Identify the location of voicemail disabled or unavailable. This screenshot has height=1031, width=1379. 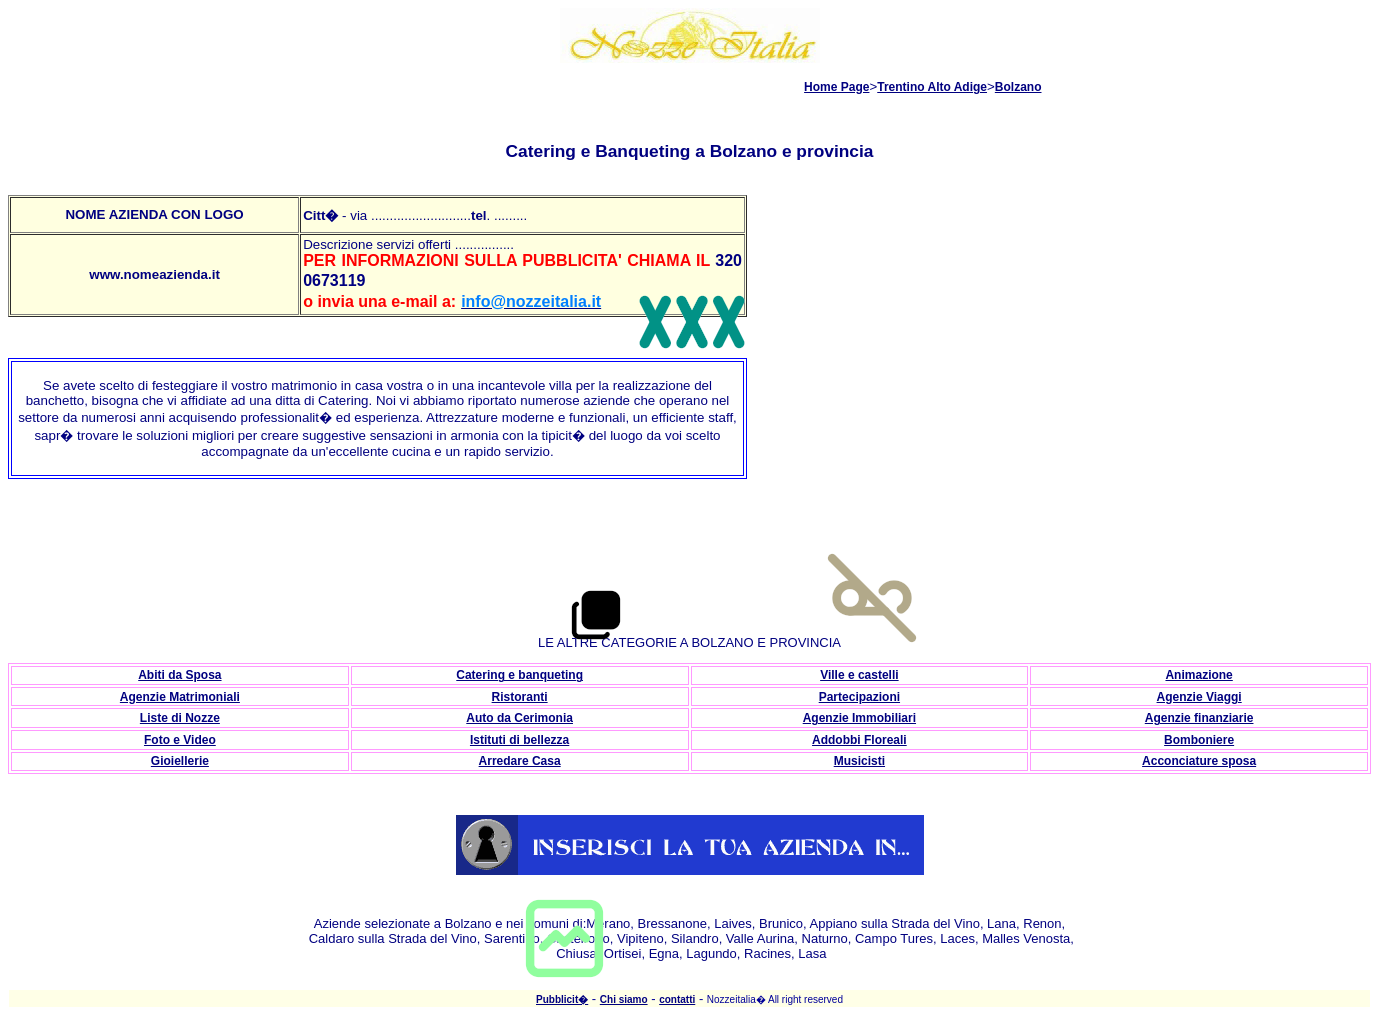
(872, 598).